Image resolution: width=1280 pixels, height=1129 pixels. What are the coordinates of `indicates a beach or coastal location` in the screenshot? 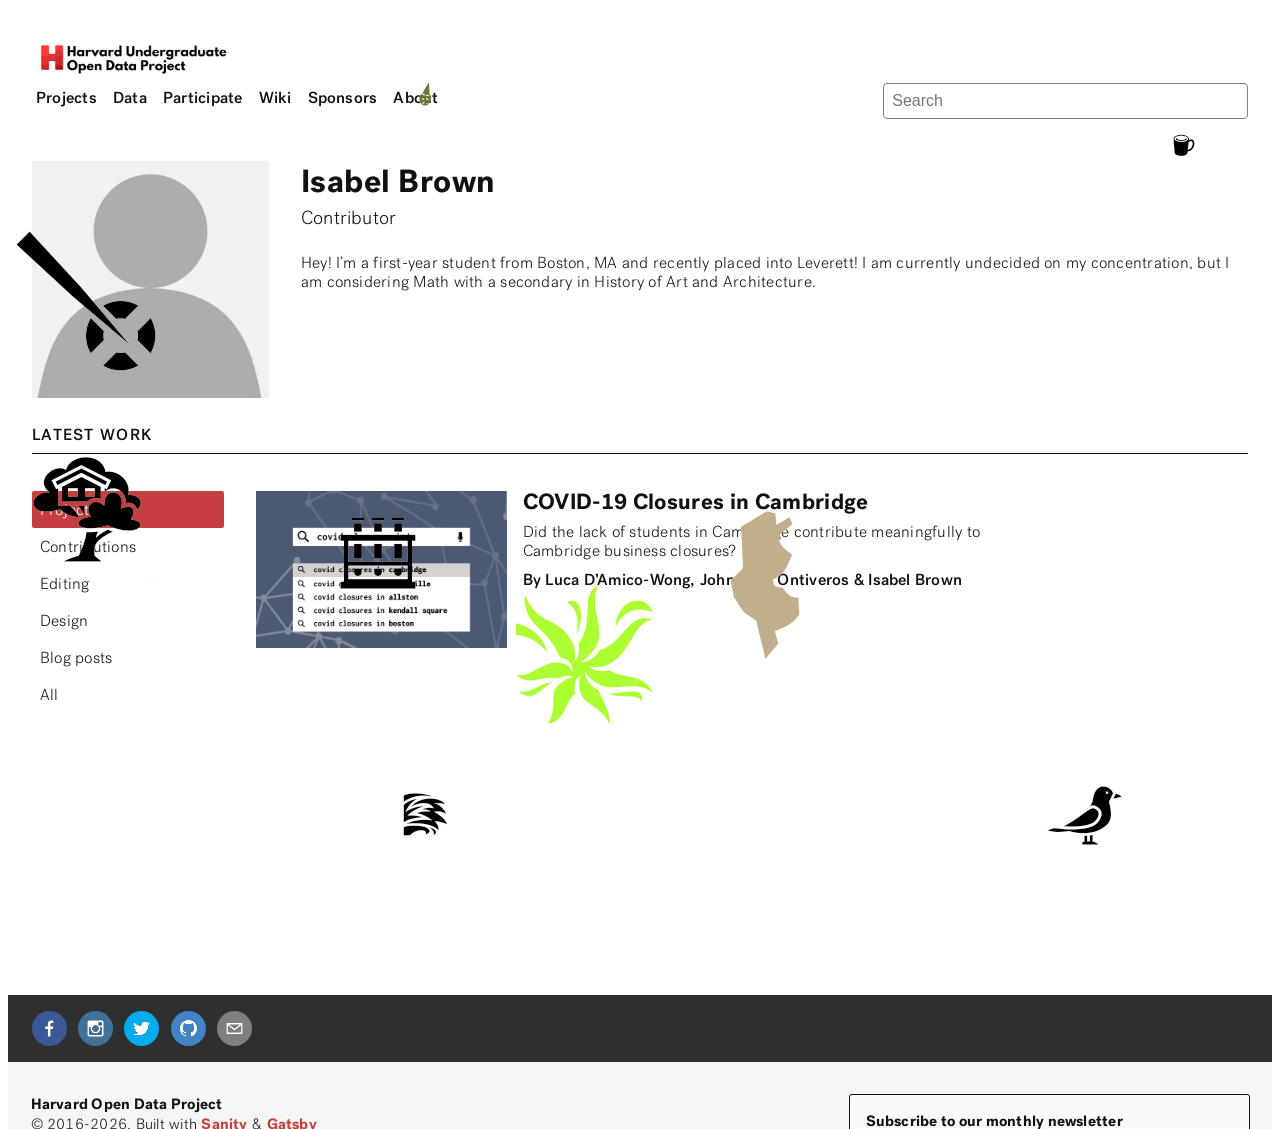 It's located at (1084, 815).